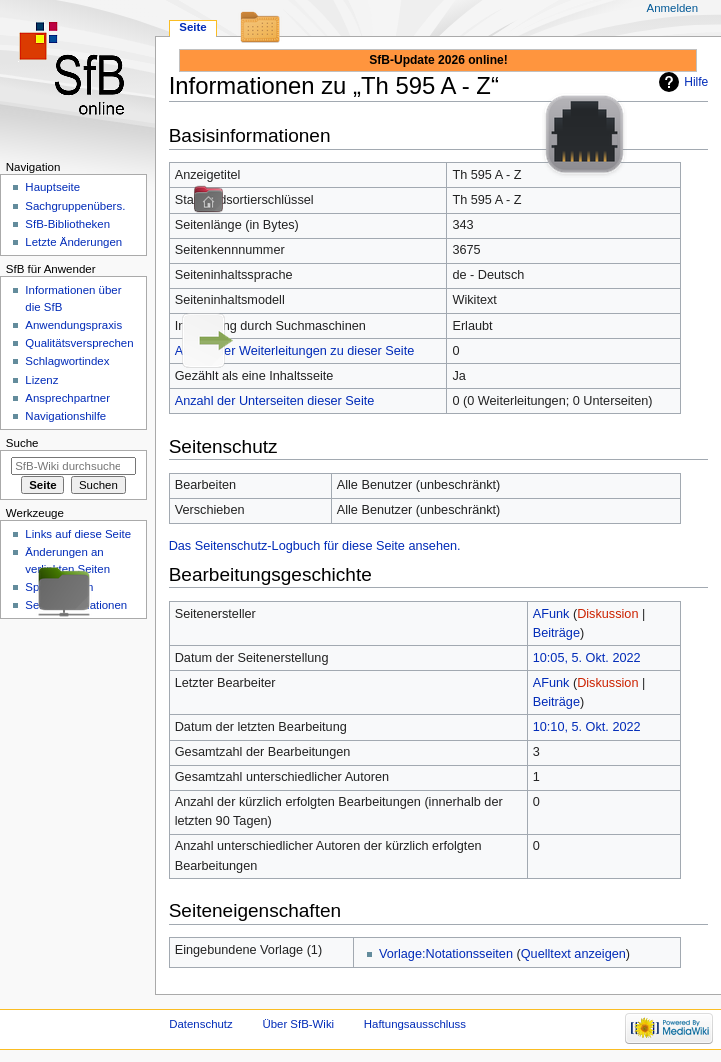 This screenshot has height=1062, width=721. Describe the element at coordinates (208, 198) in the screenshot. I see `access your home folder` at that location.